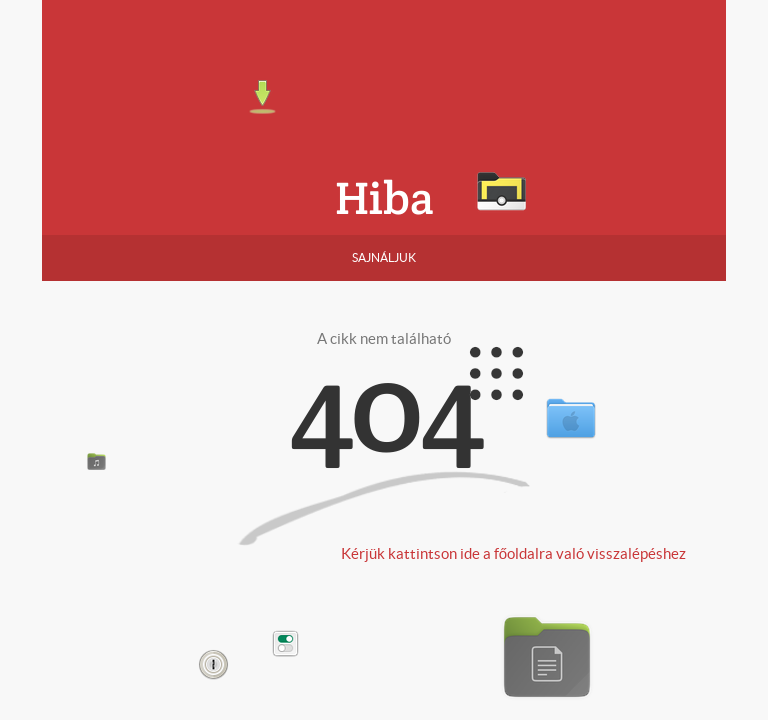 The height and width of the screenshot is (720, 768). I want to click on open apple system folder, so click(571, 418).